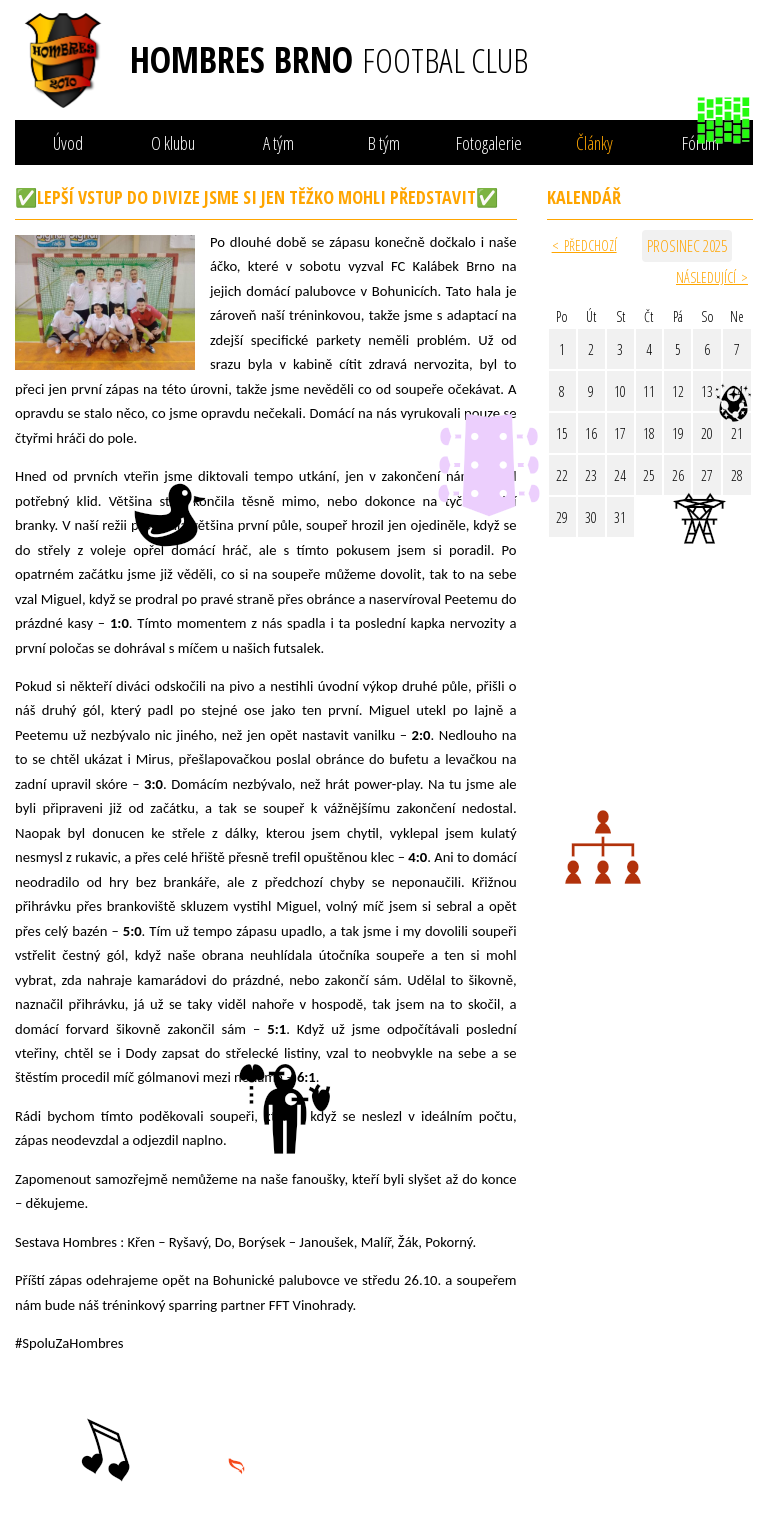  I want to click on view body anatomy or organ systems, so click(284, 1109).